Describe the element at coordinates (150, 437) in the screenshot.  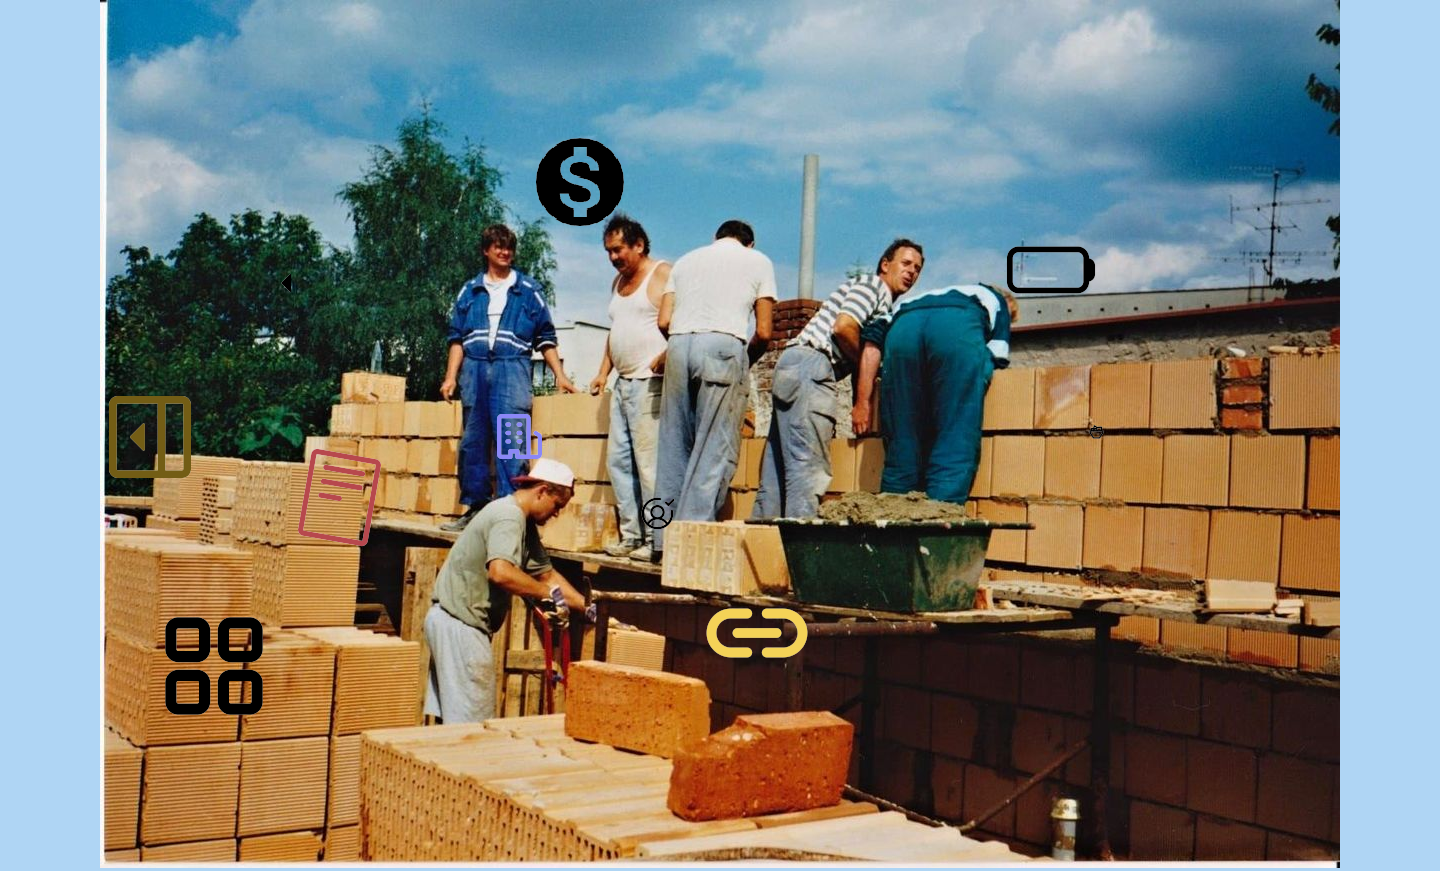
I see `expand the sidebar panel` at that location.